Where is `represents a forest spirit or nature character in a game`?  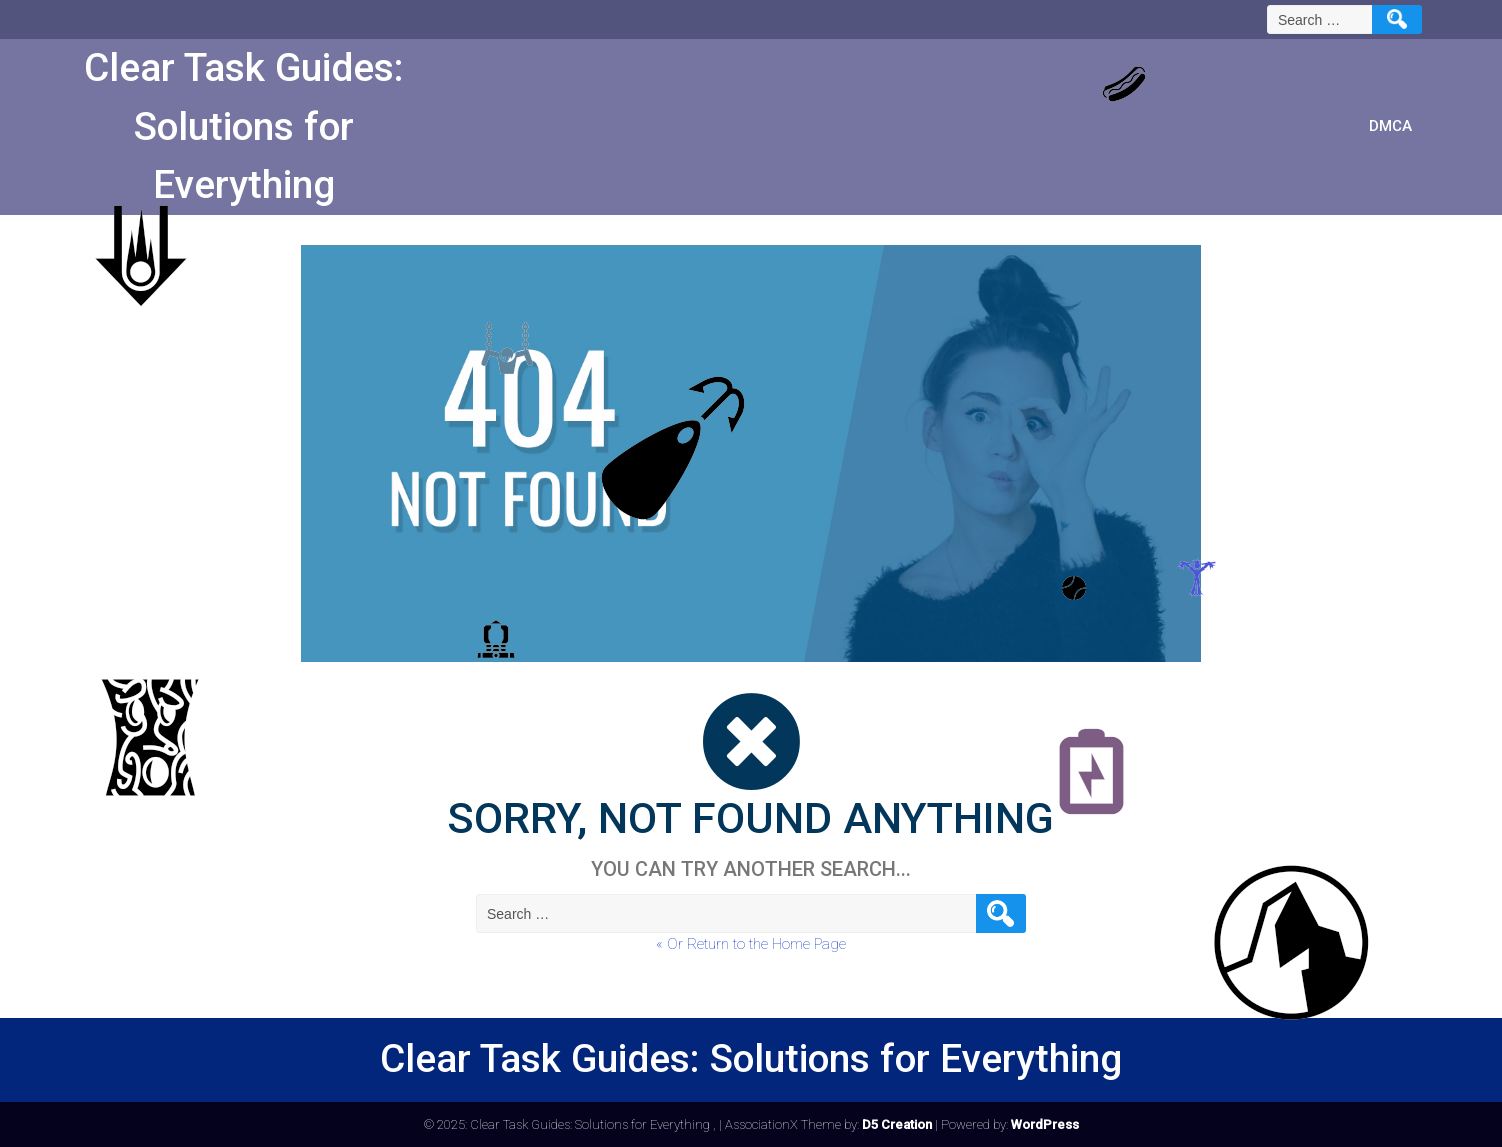
represents a forest spirit or nature character in a game is located at coordinates (150, 737).